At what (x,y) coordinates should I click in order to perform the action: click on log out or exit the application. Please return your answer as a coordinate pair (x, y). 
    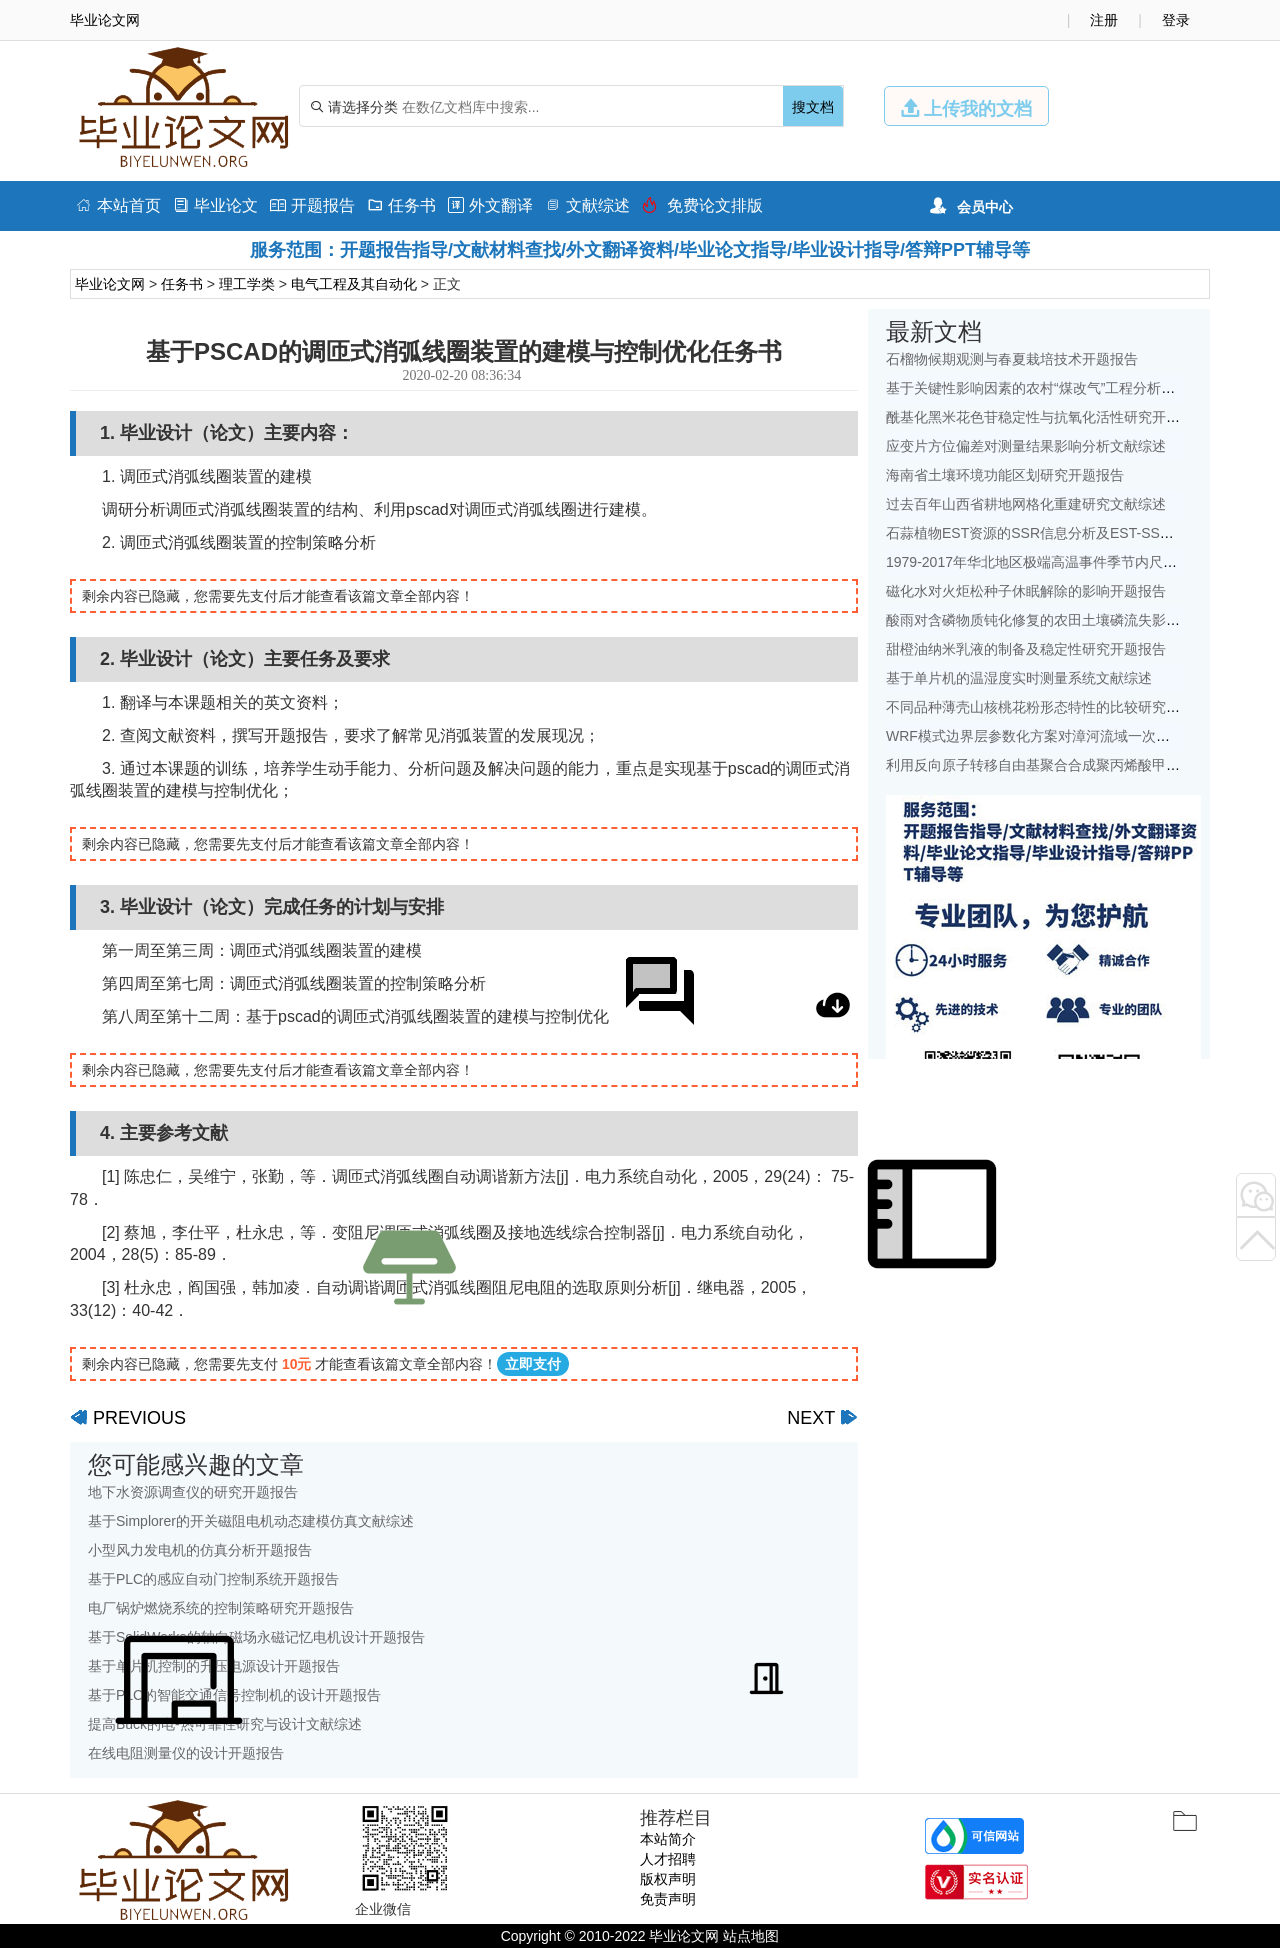
    Looking at the image, I should click on (766, 1678).